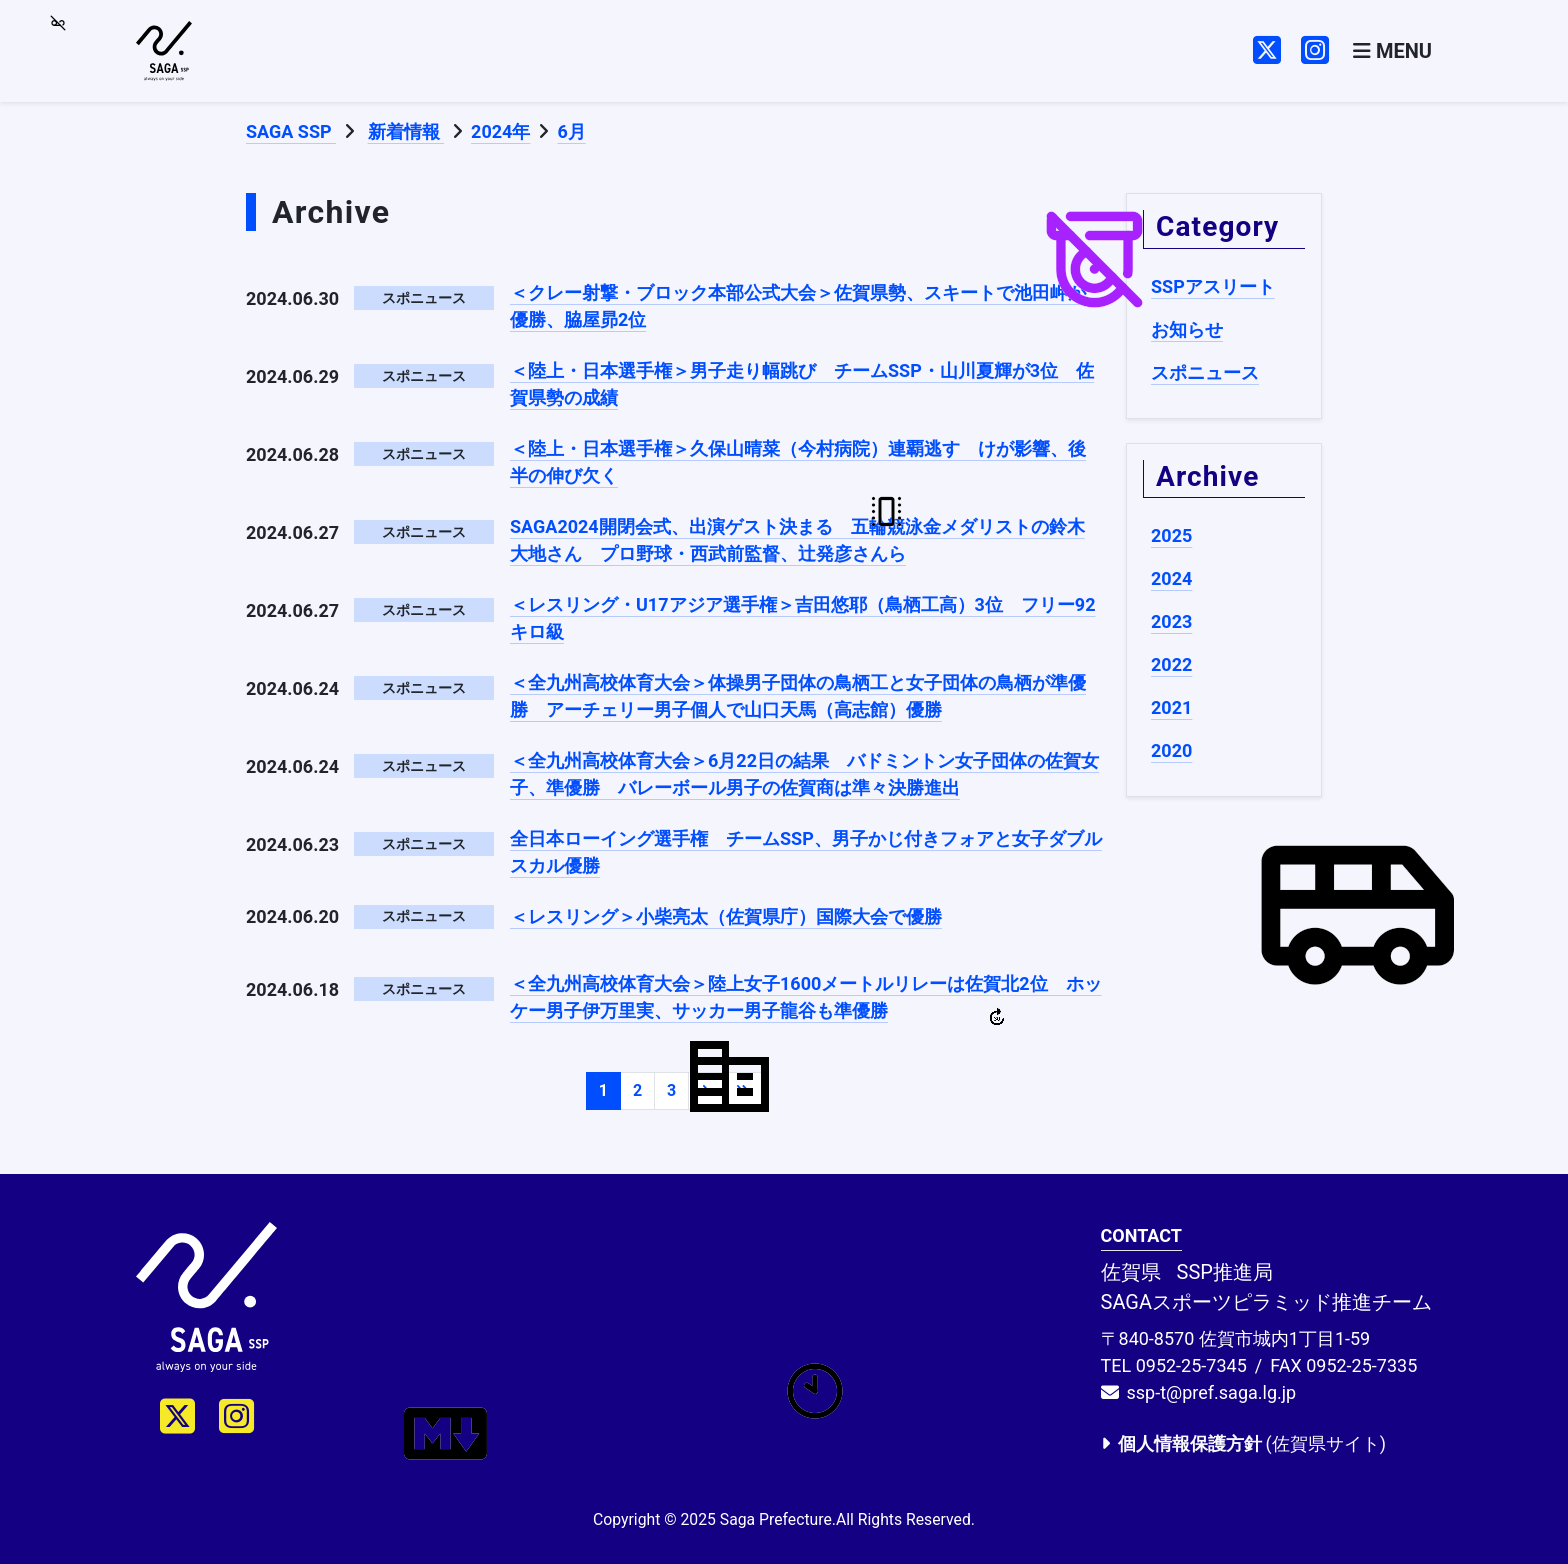  Describe the element at coordinates (729, 1076) in the screenshot. I see `view organization or company settings` at that location.